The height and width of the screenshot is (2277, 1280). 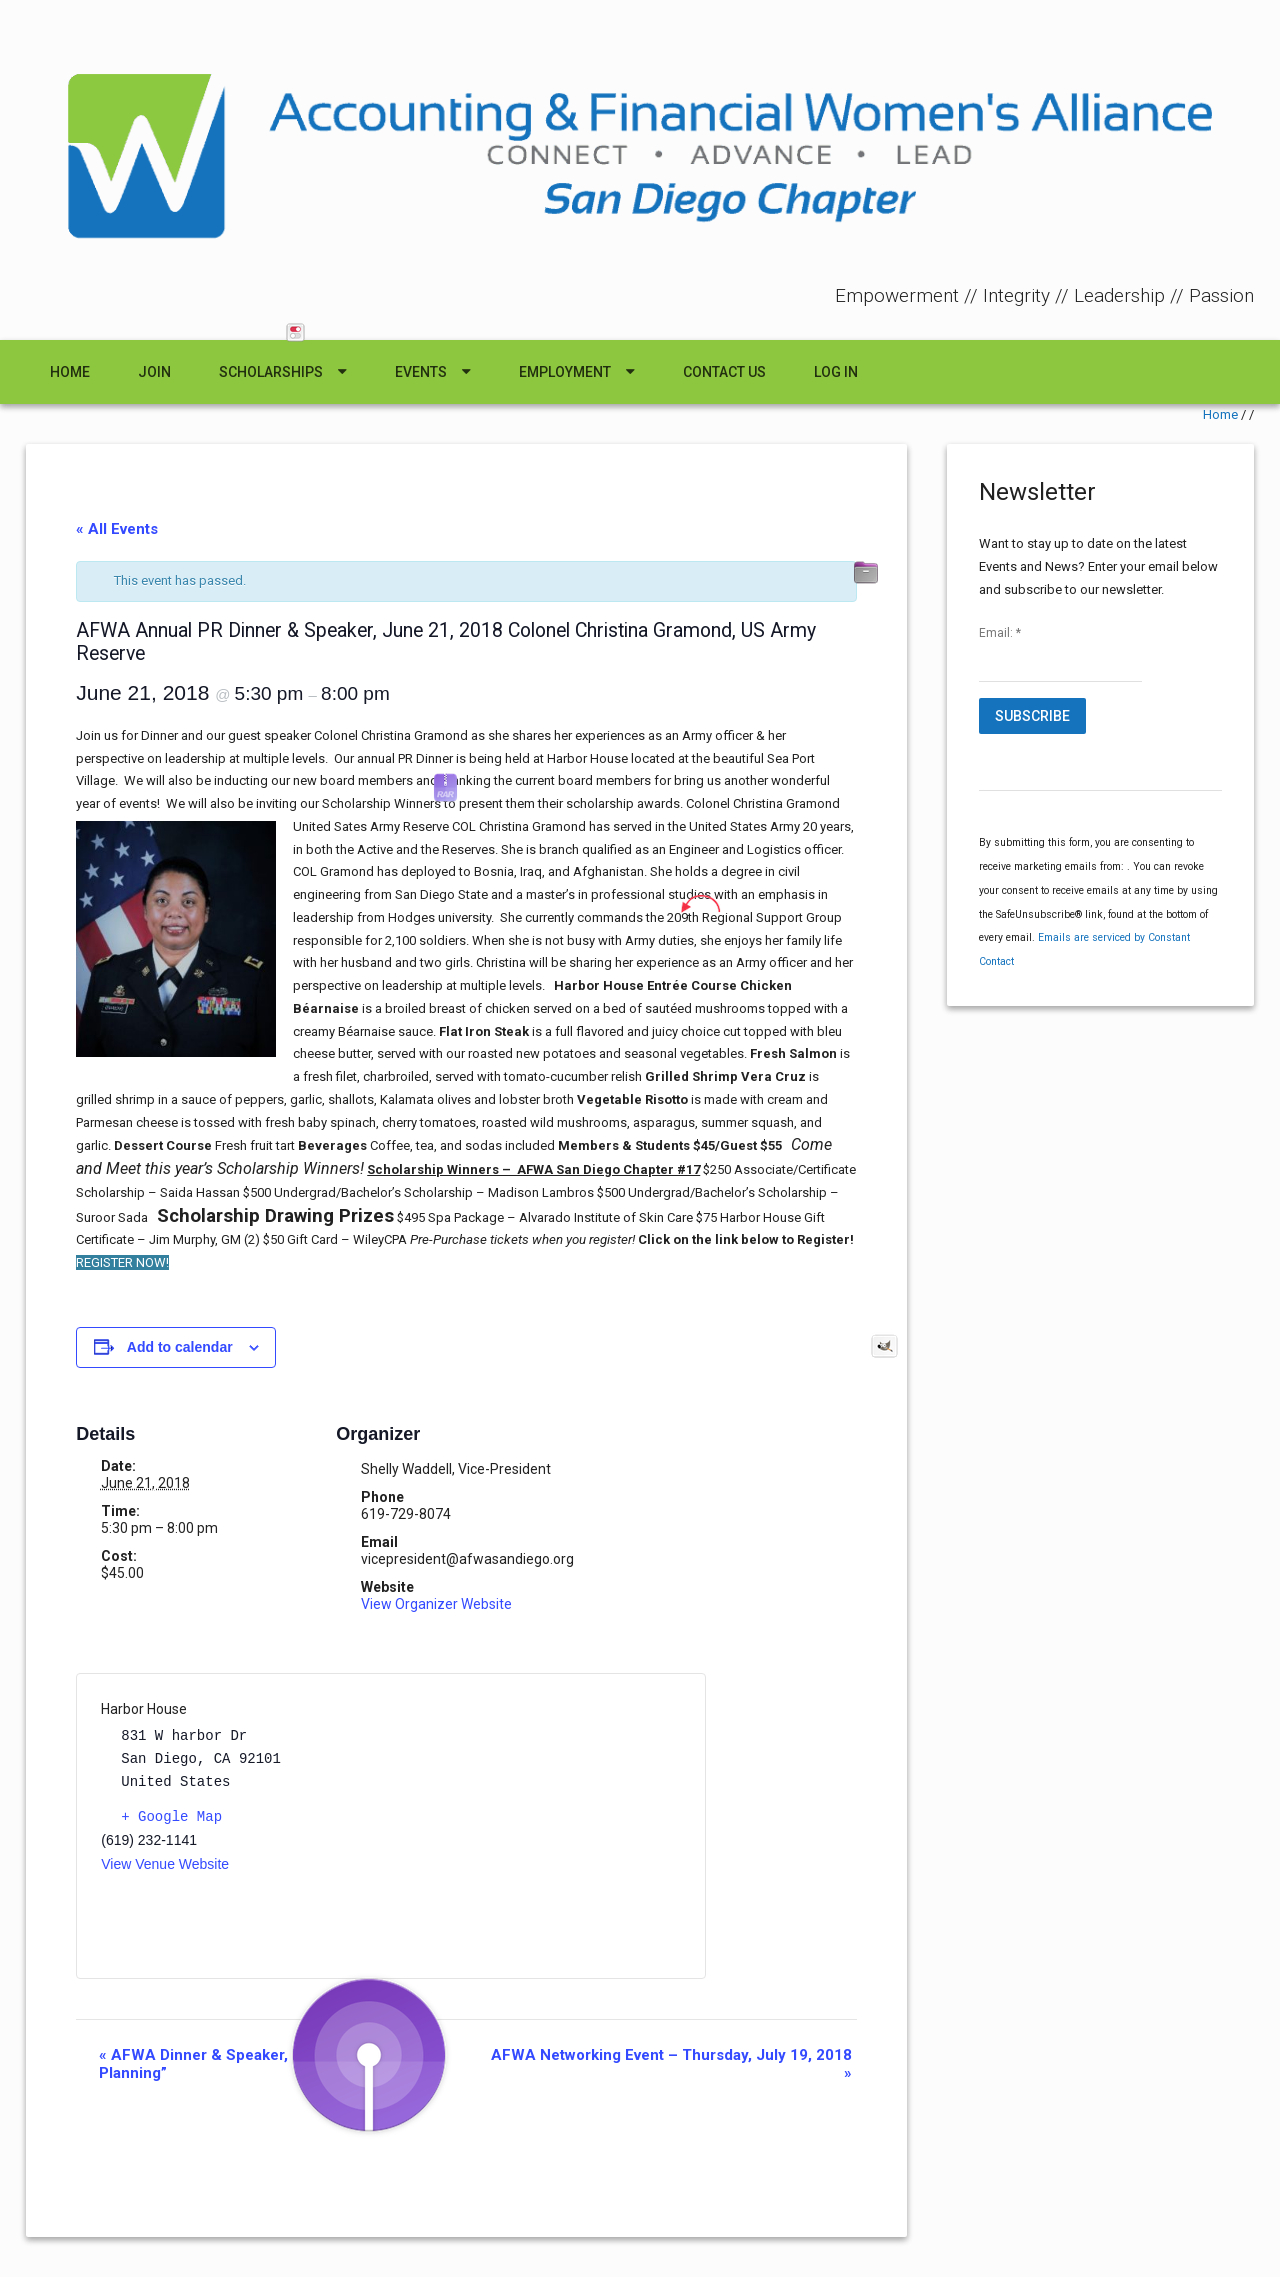 I want to click on indicates a RAR compressed archive file, so click(x=445, y=787).